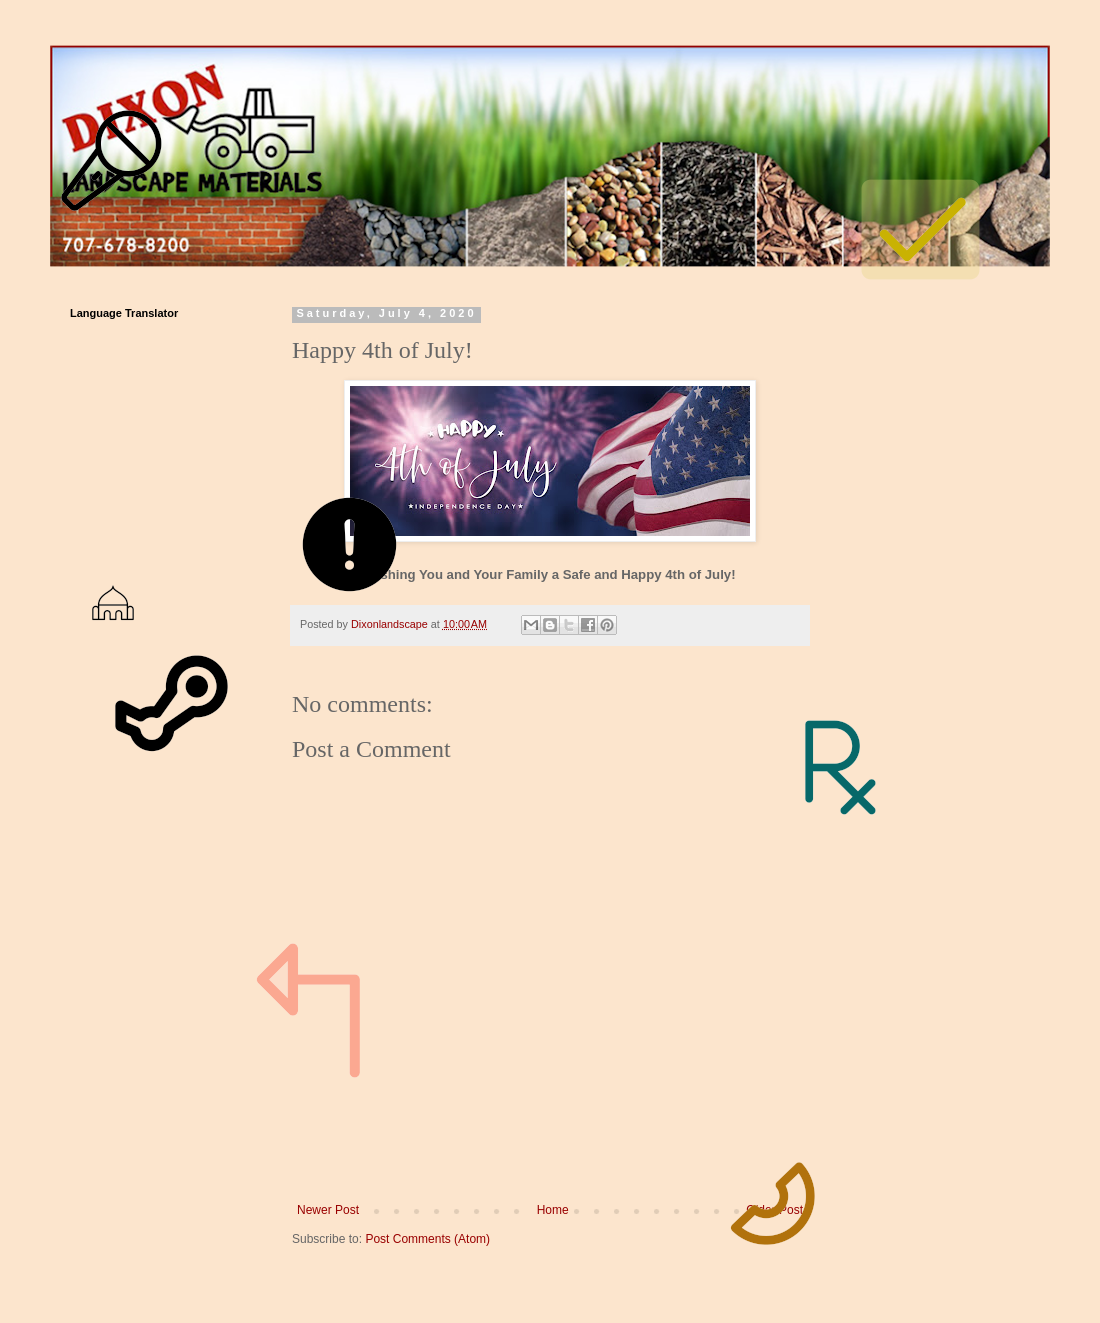 The image size is (1100, 1323). What do you see at coordinates (109, 162) in the screenshot?
I see `access voice recording or audio input` at bounding box center [109, 162].